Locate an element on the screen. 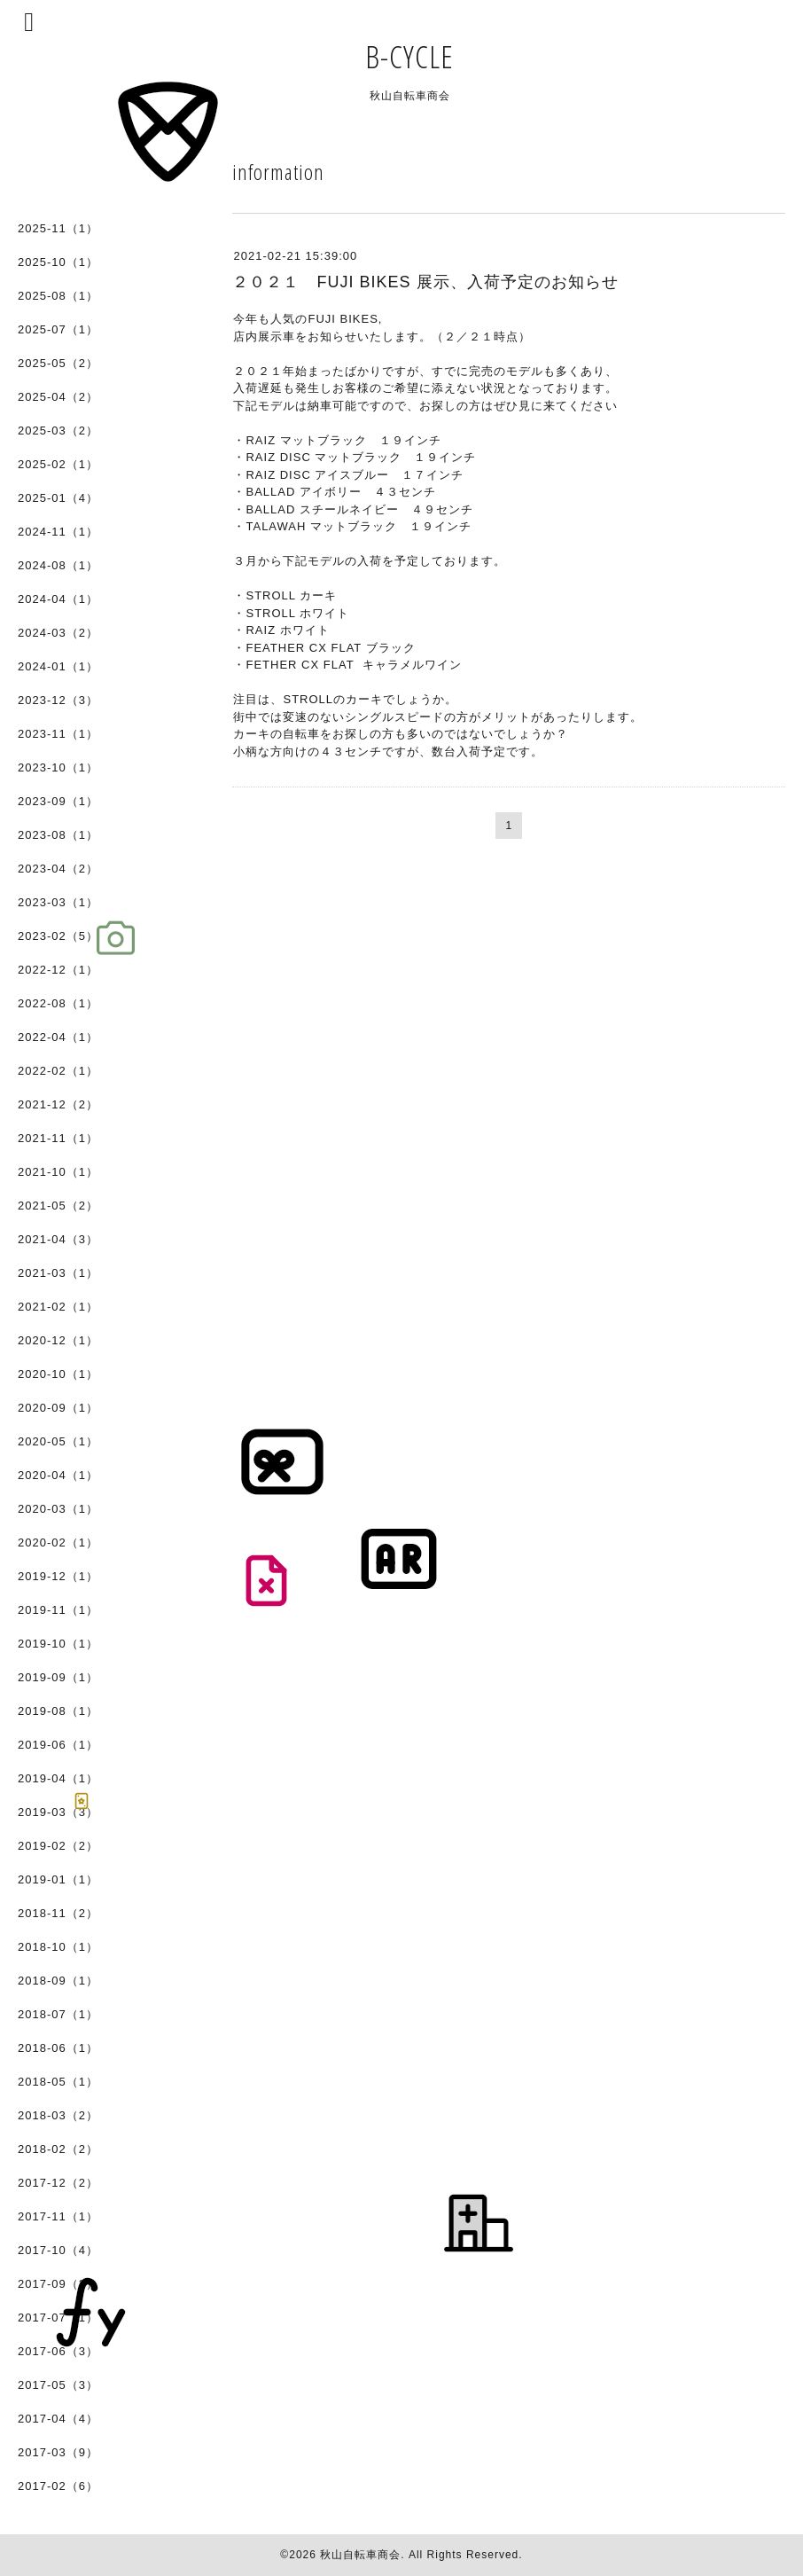 The height and width of the screenshot is (2576, 803). find nearby hospitals or medical facilities is located at coordinates (475, 2223).